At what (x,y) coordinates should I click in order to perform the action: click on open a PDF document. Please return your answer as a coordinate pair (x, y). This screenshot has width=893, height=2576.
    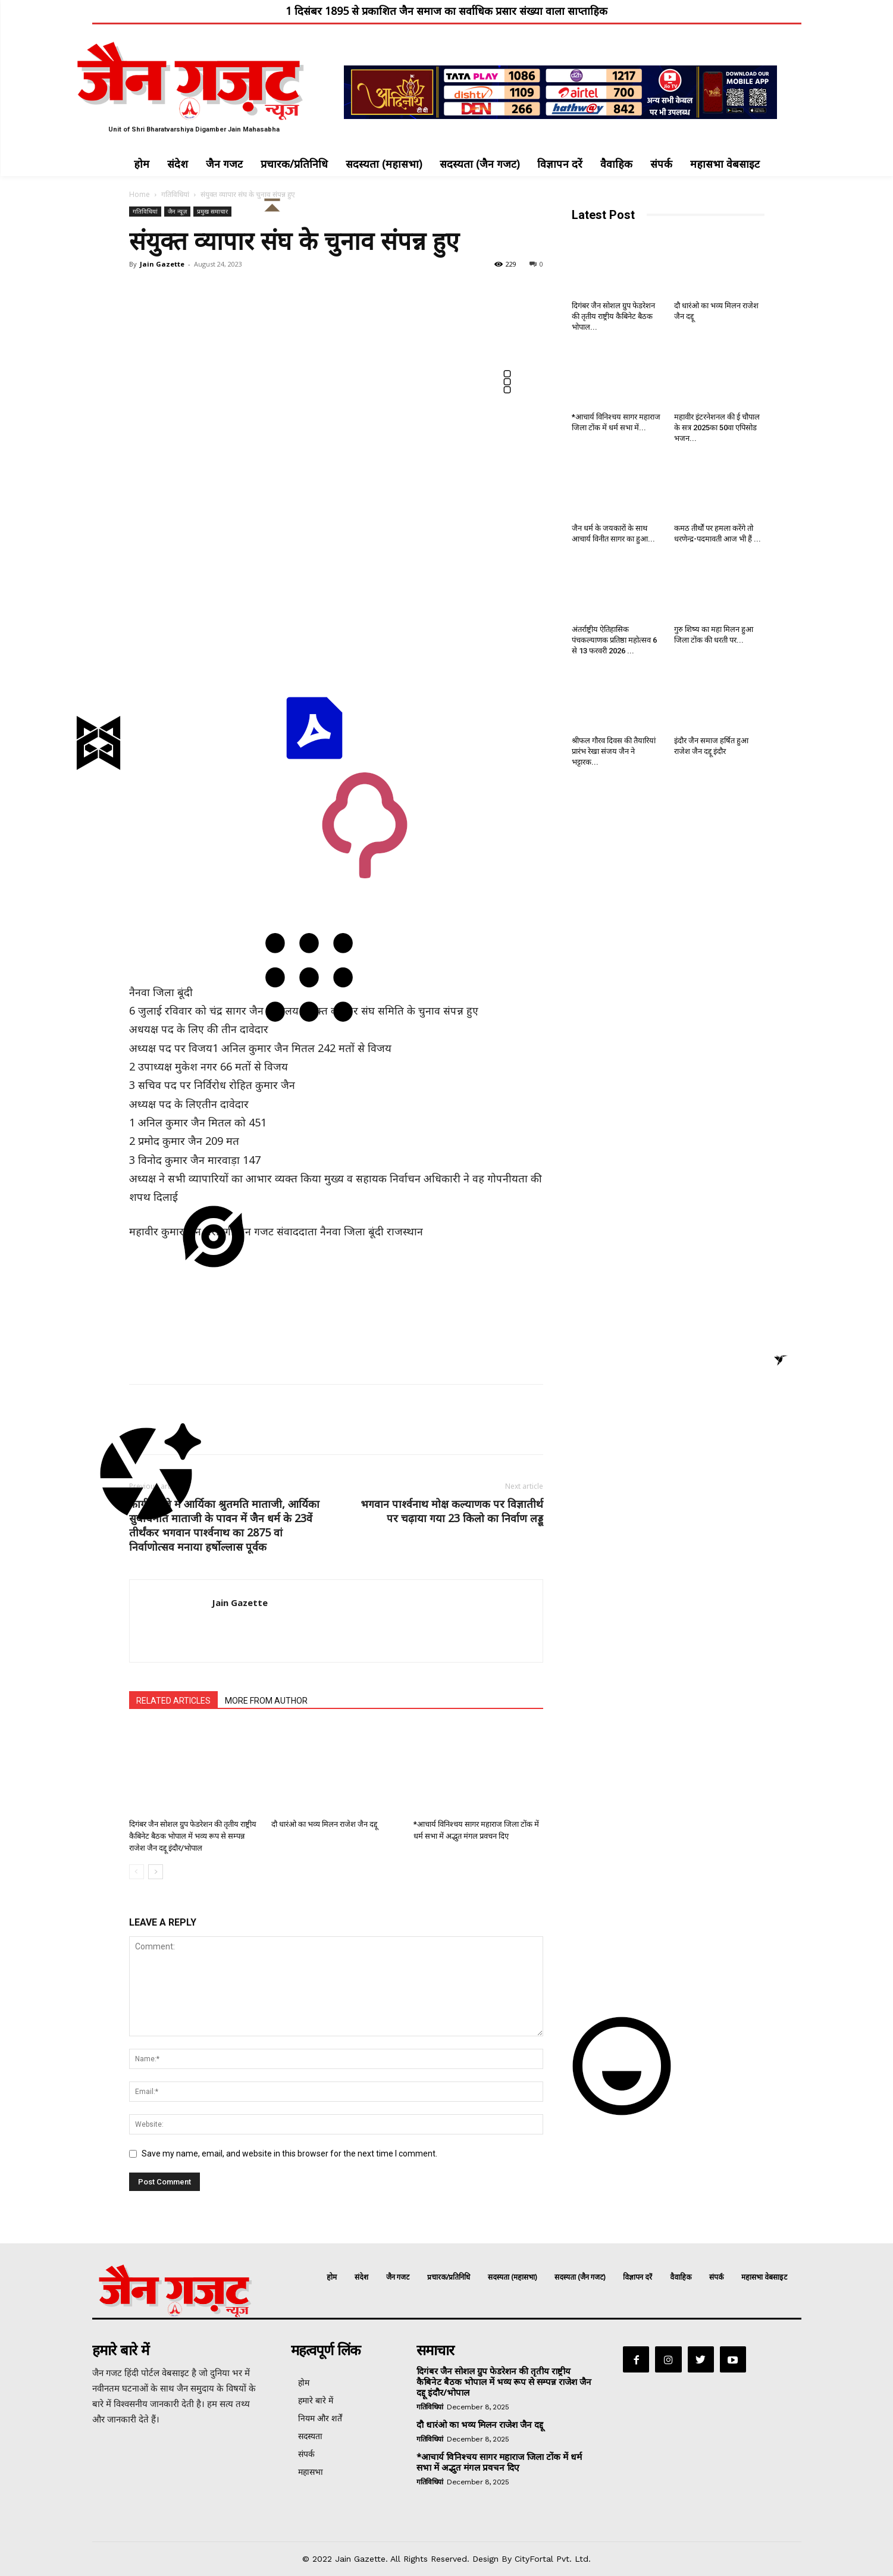
    Looking at the image, I should click on (314, 728).